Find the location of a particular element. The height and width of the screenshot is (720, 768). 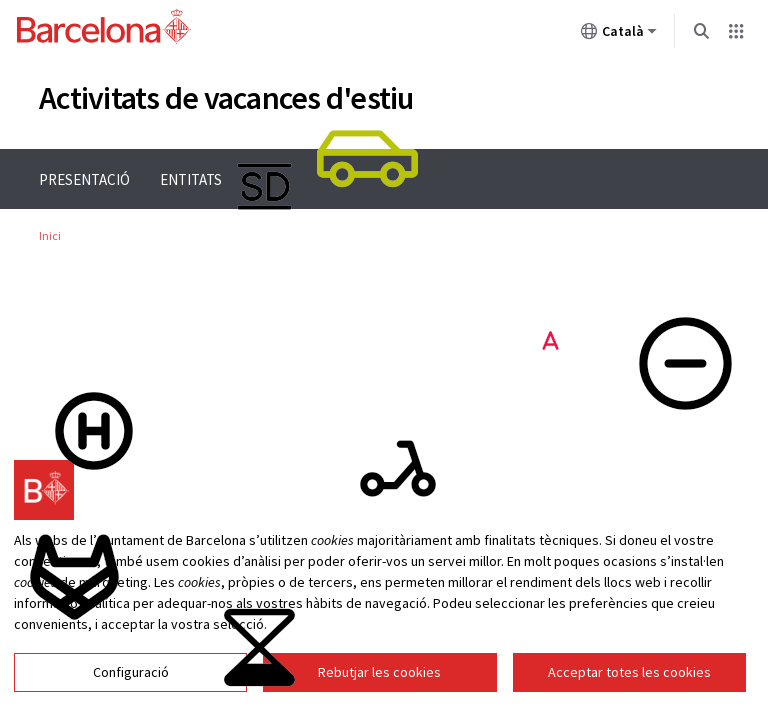

indicates standard definition video quality is located at coordinates (264, 186).